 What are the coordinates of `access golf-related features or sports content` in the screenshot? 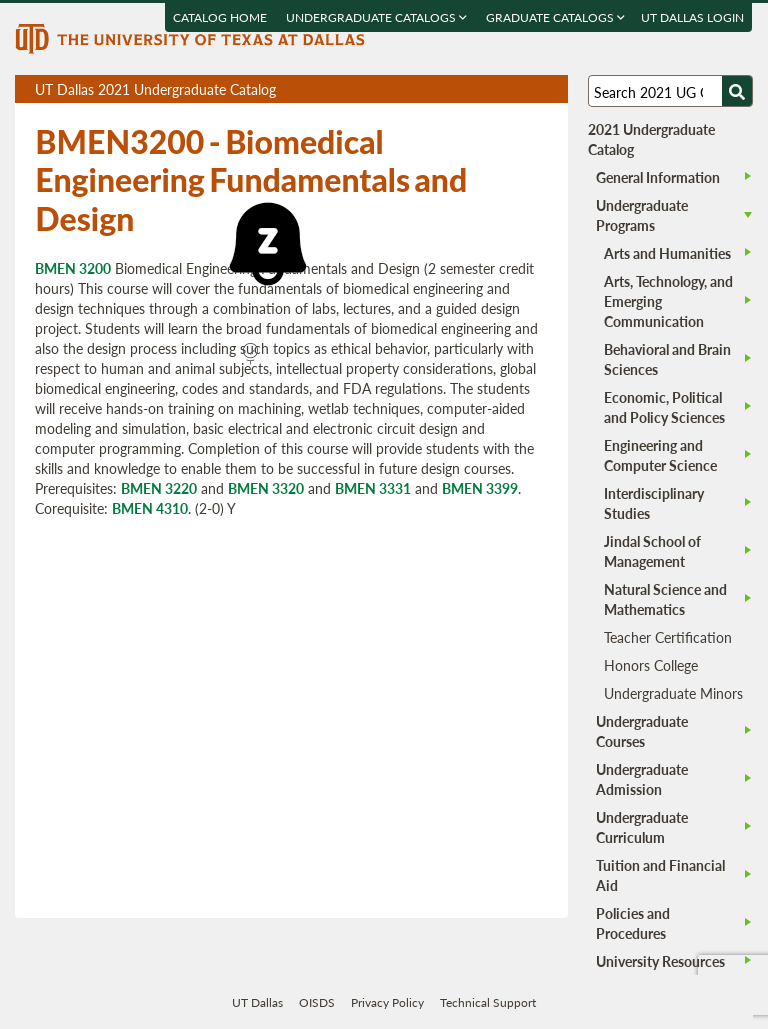 It's located at (250, 353).